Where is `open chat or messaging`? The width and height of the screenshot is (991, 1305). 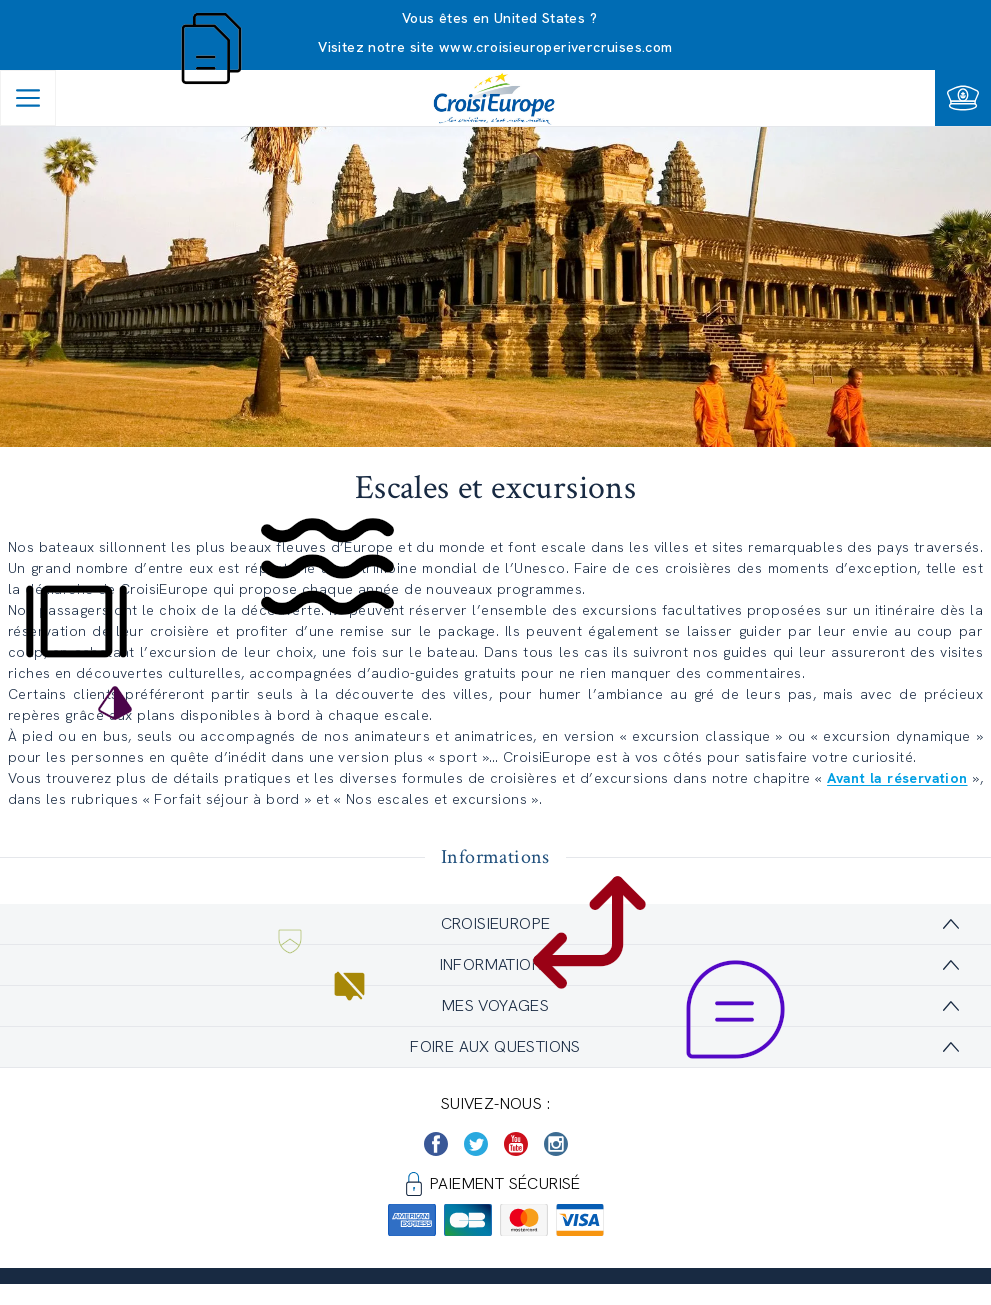
open chat or messaging is located at coordinates (733, 1011).